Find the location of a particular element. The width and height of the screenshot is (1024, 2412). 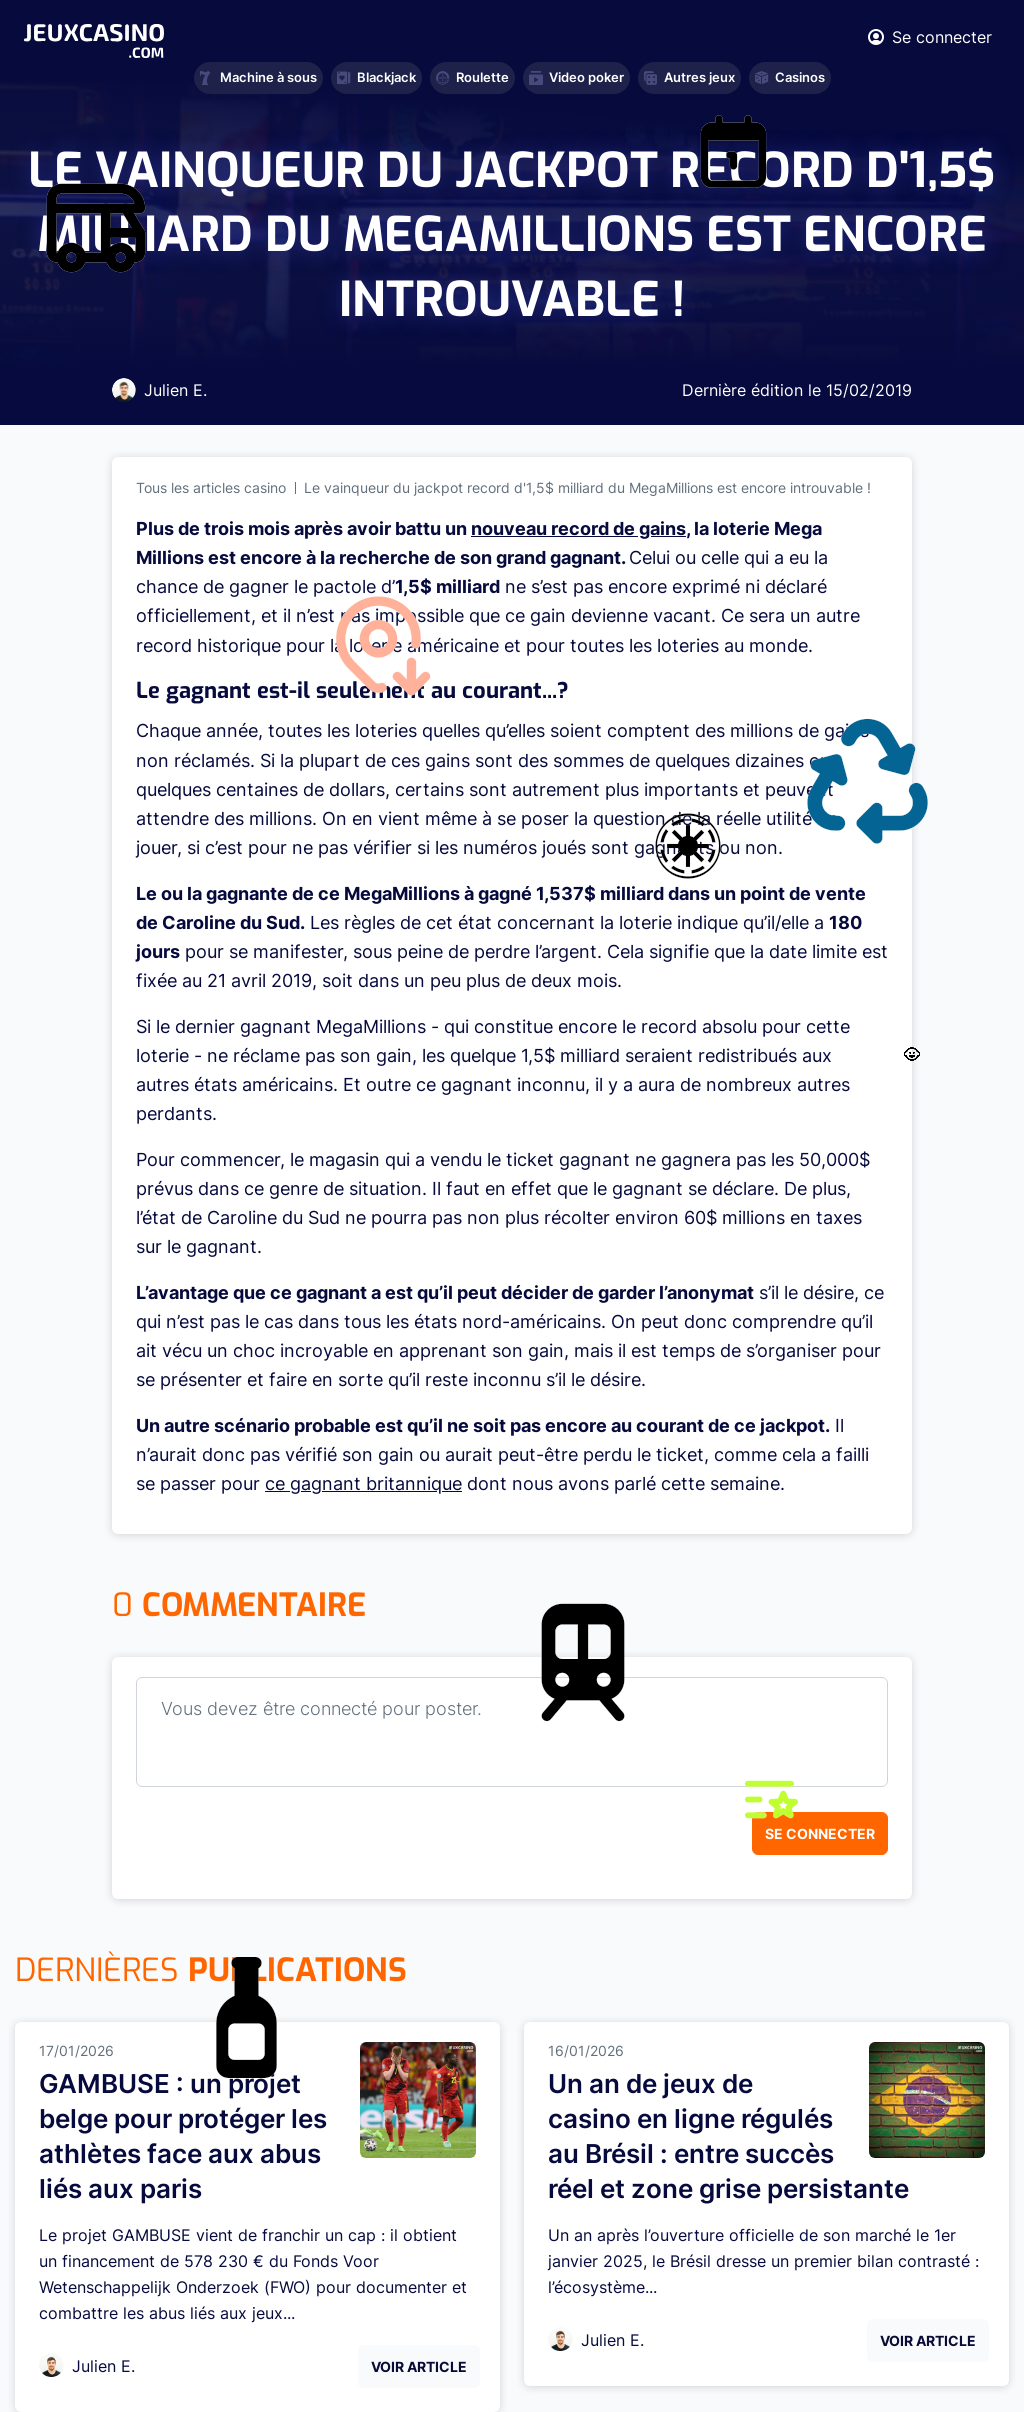

drop a pin at current location is located at coordinates (378, 643).